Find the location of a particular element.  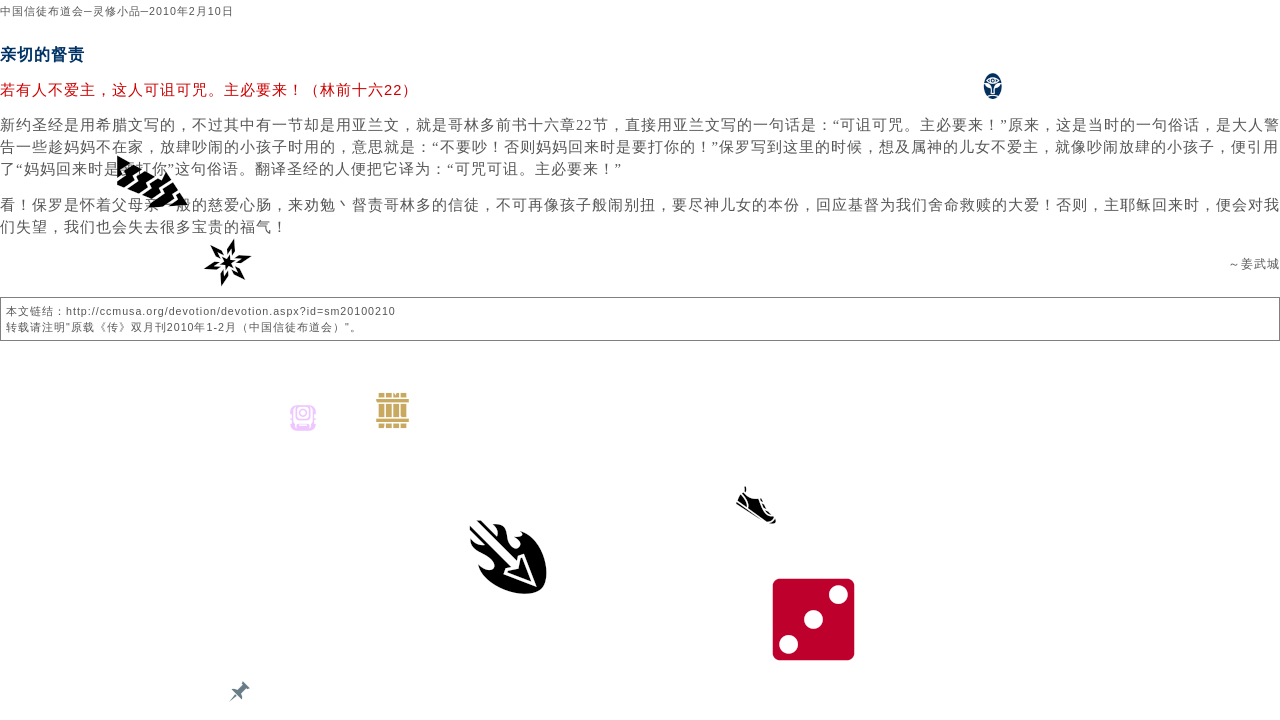

access running or fitness tracking features is located at coordinates (756, 505).